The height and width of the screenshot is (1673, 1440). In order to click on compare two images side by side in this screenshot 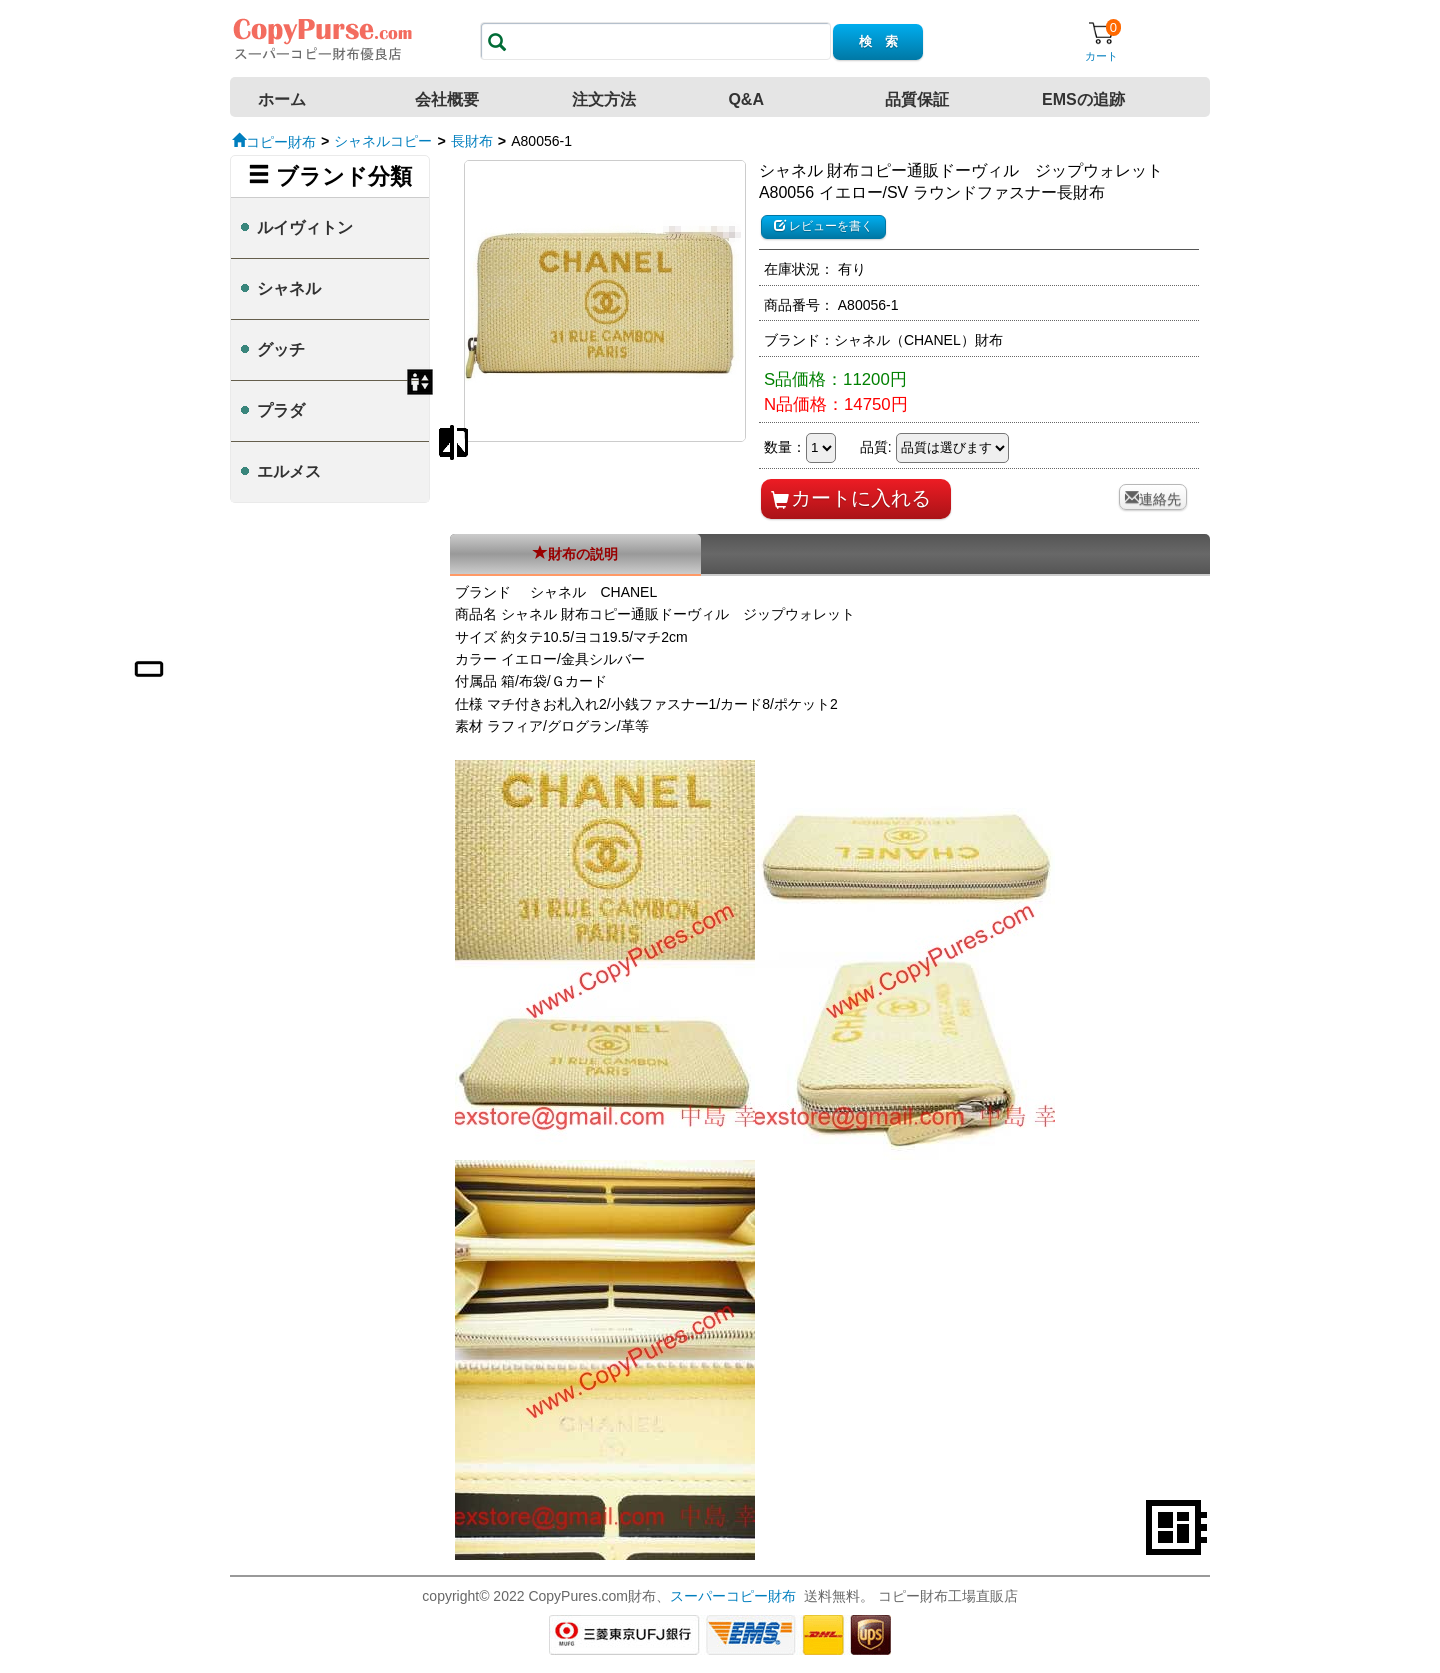, I will do `click(453, 442)`.